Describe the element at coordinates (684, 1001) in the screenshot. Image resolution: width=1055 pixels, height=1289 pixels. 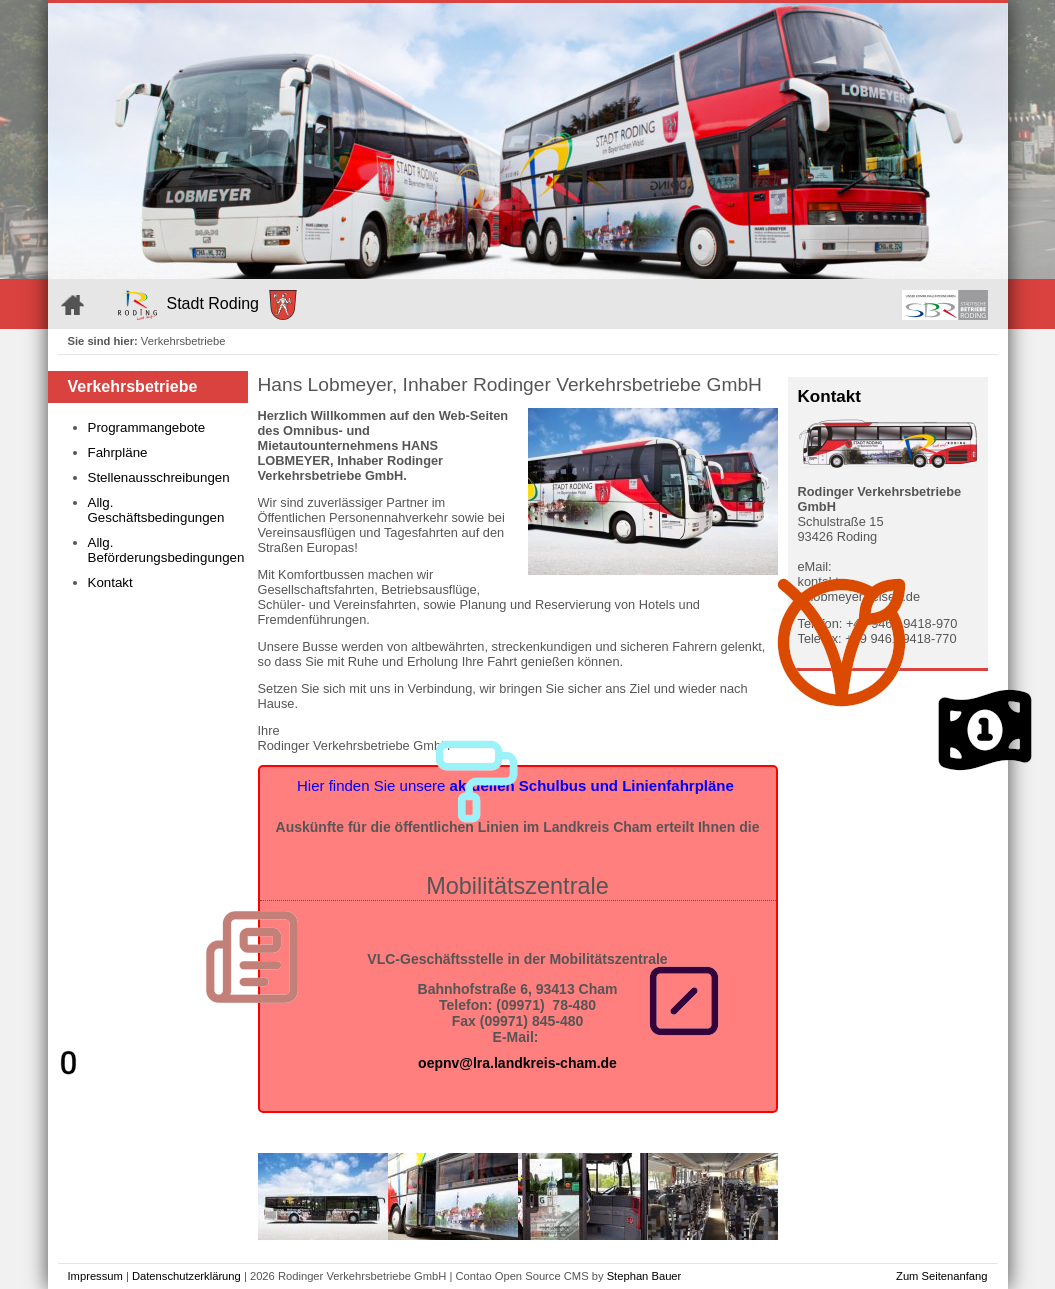
I see `indicates a disabled or unavailable feature` at that location.